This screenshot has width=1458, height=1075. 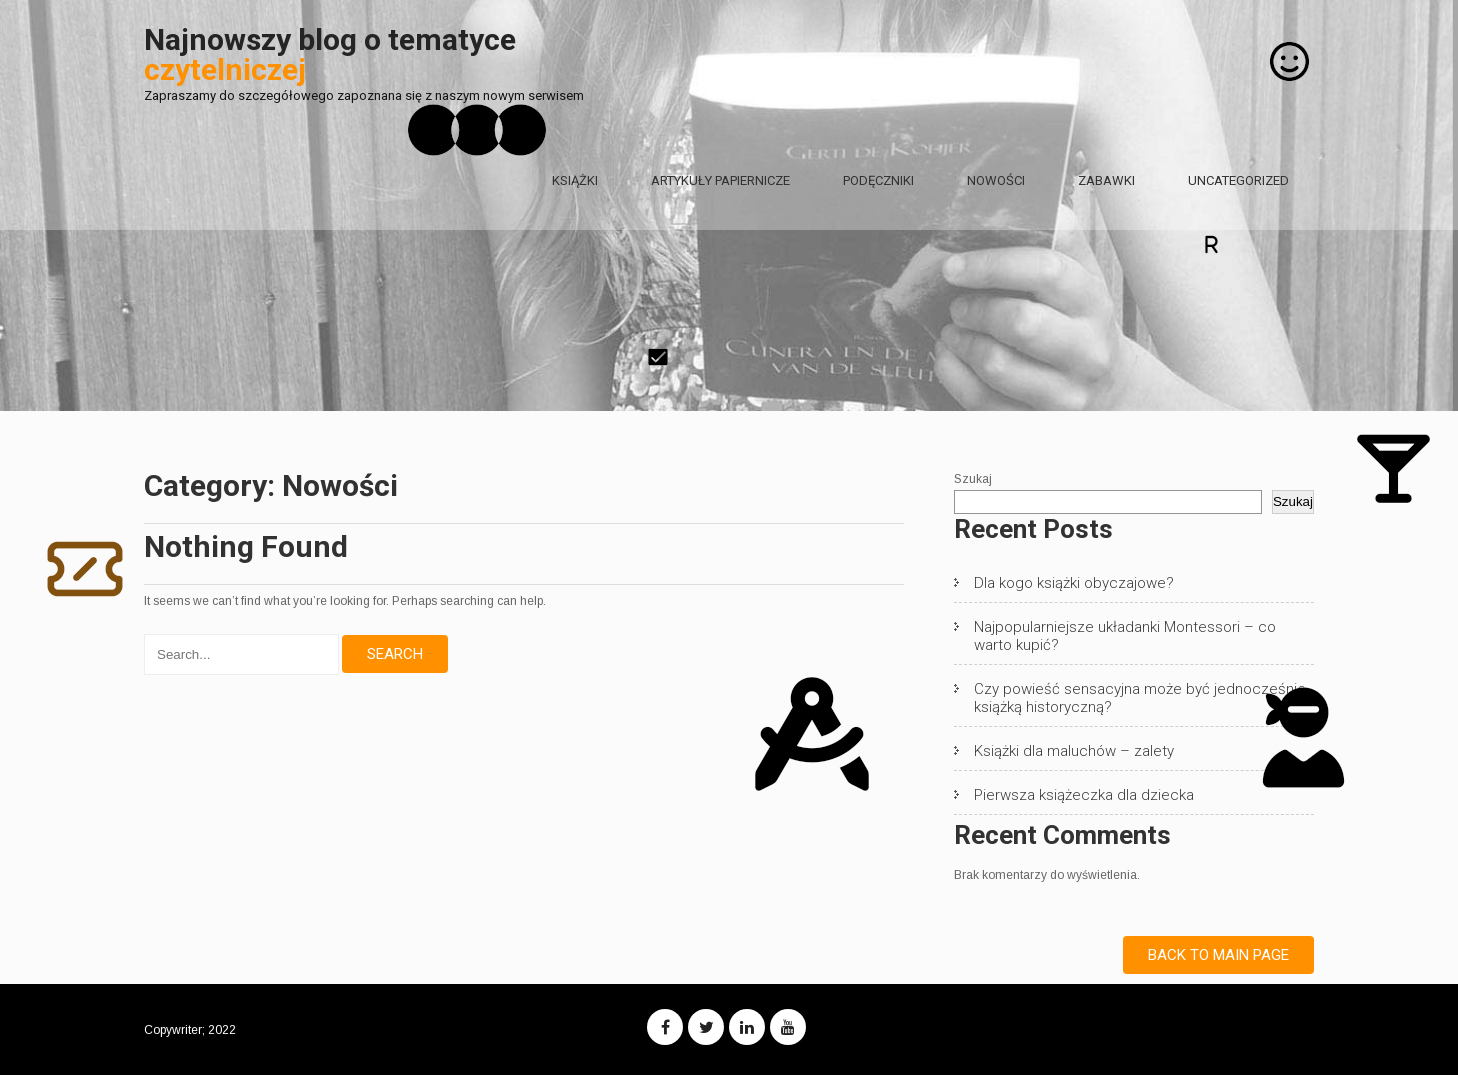 What do you see at coordinates (1289, 61) in the screenshot?
I see `add an emoji or reaction` at bounding box center [1289, 61].